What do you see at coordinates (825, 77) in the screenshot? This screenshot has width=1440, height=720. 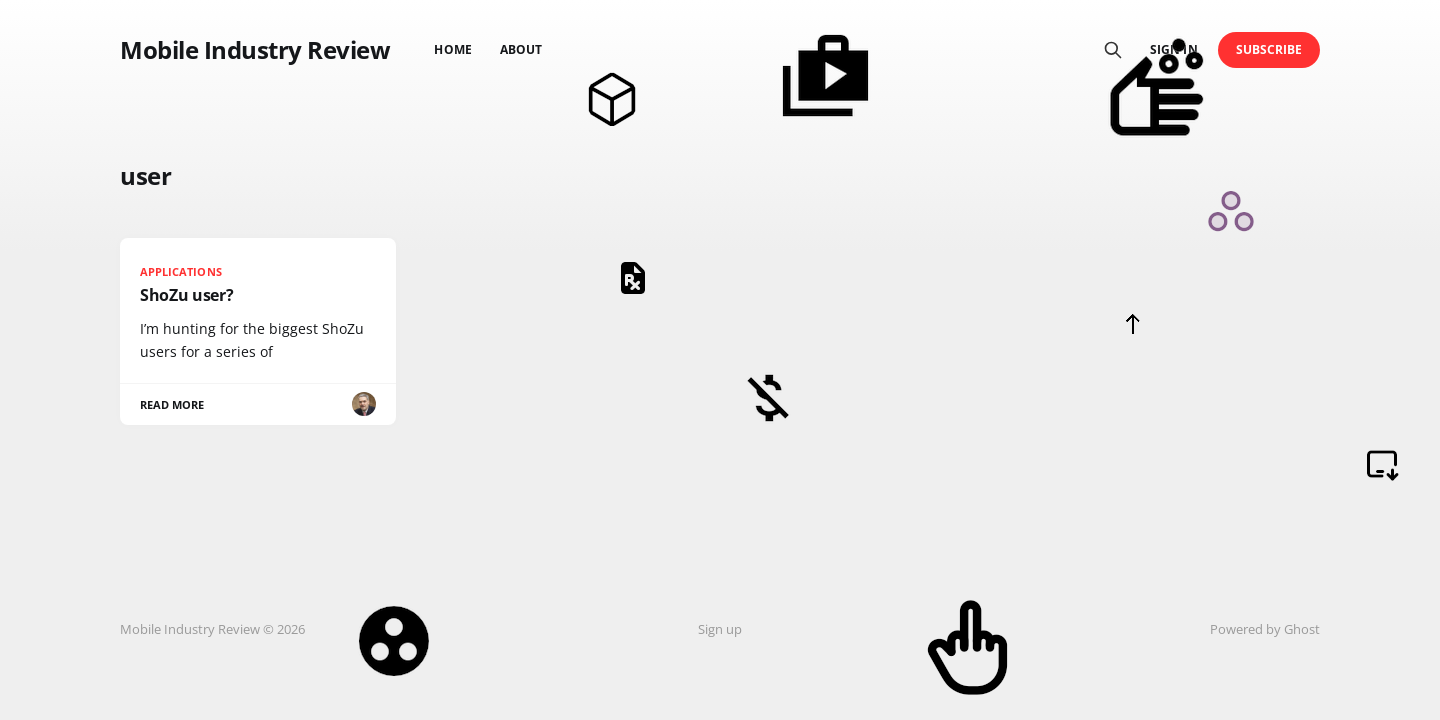 I see `access purchased video content` at bounding box center [825, 77].